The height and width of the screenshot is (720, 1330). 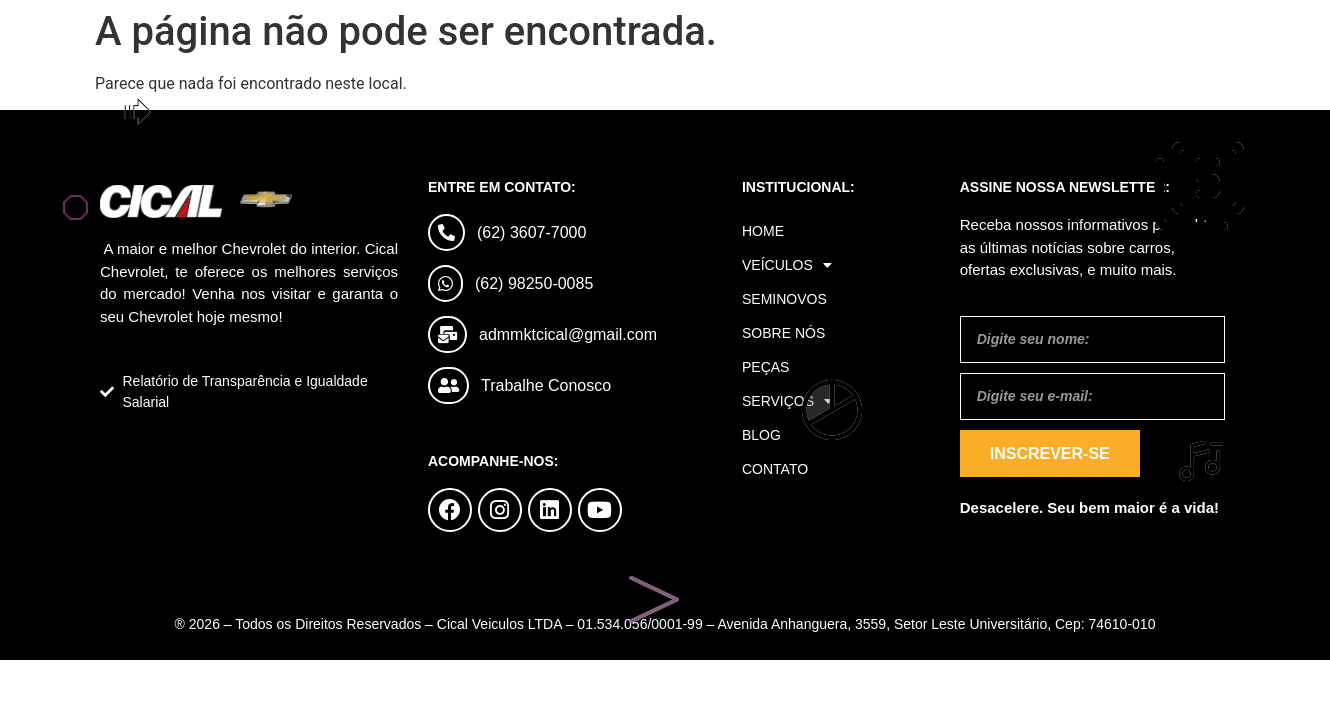 I want to click on view analytics or statistics breakdown, so click(x=832, y=410).